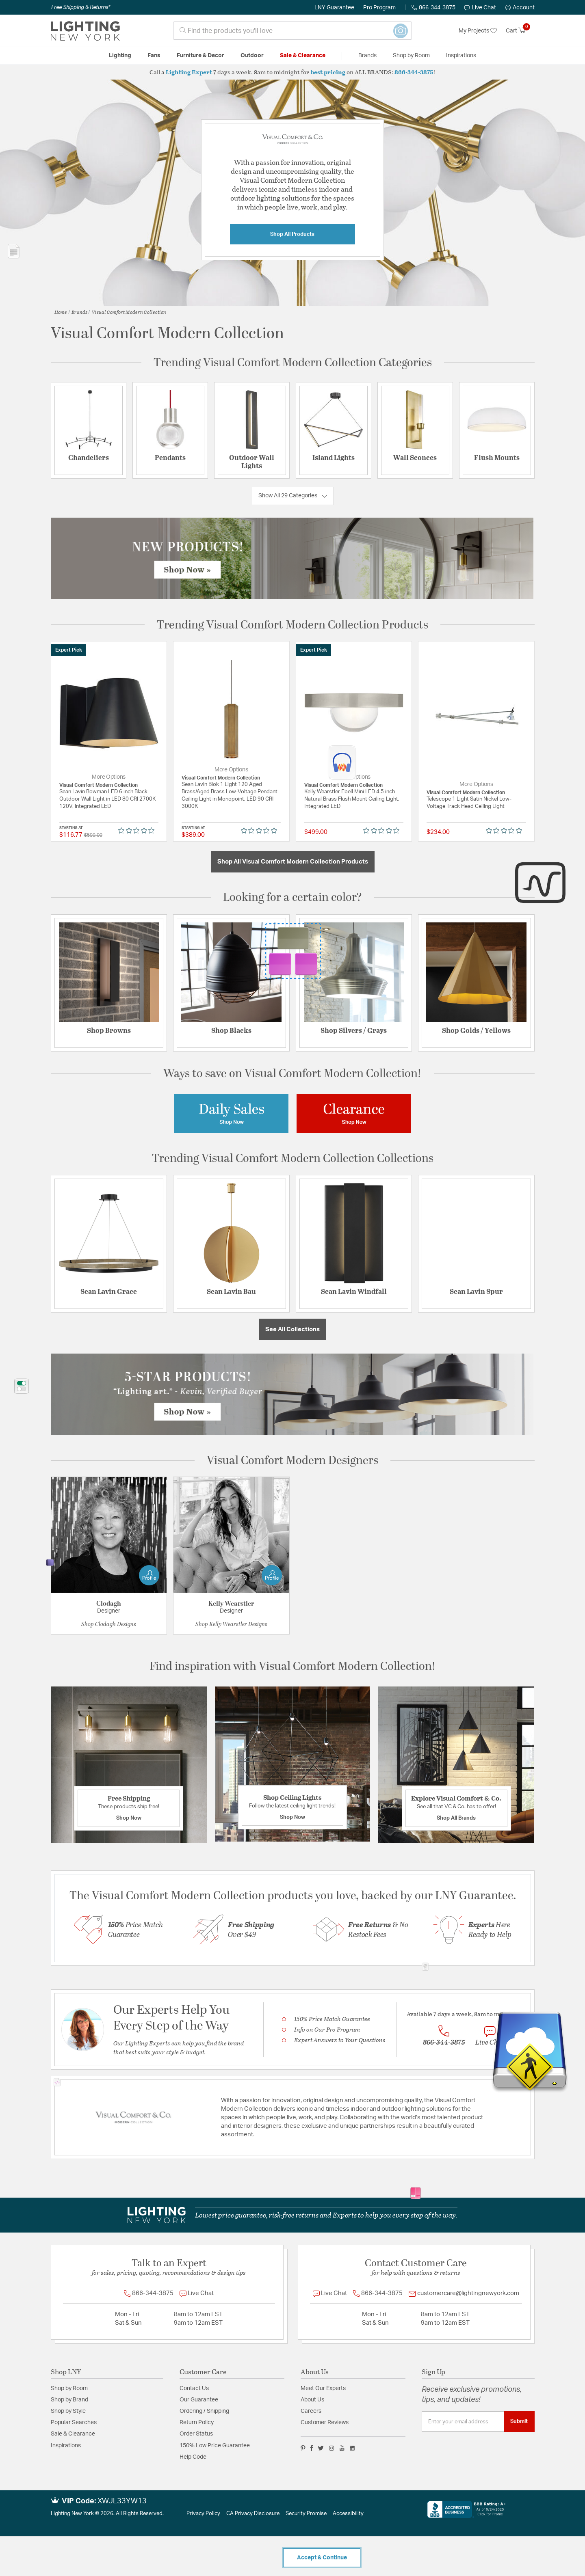 The image size is (585, 2576). Describe the element at coordinates (540, 881) in the screenshot. I see `view battery usage statistics` at that location.